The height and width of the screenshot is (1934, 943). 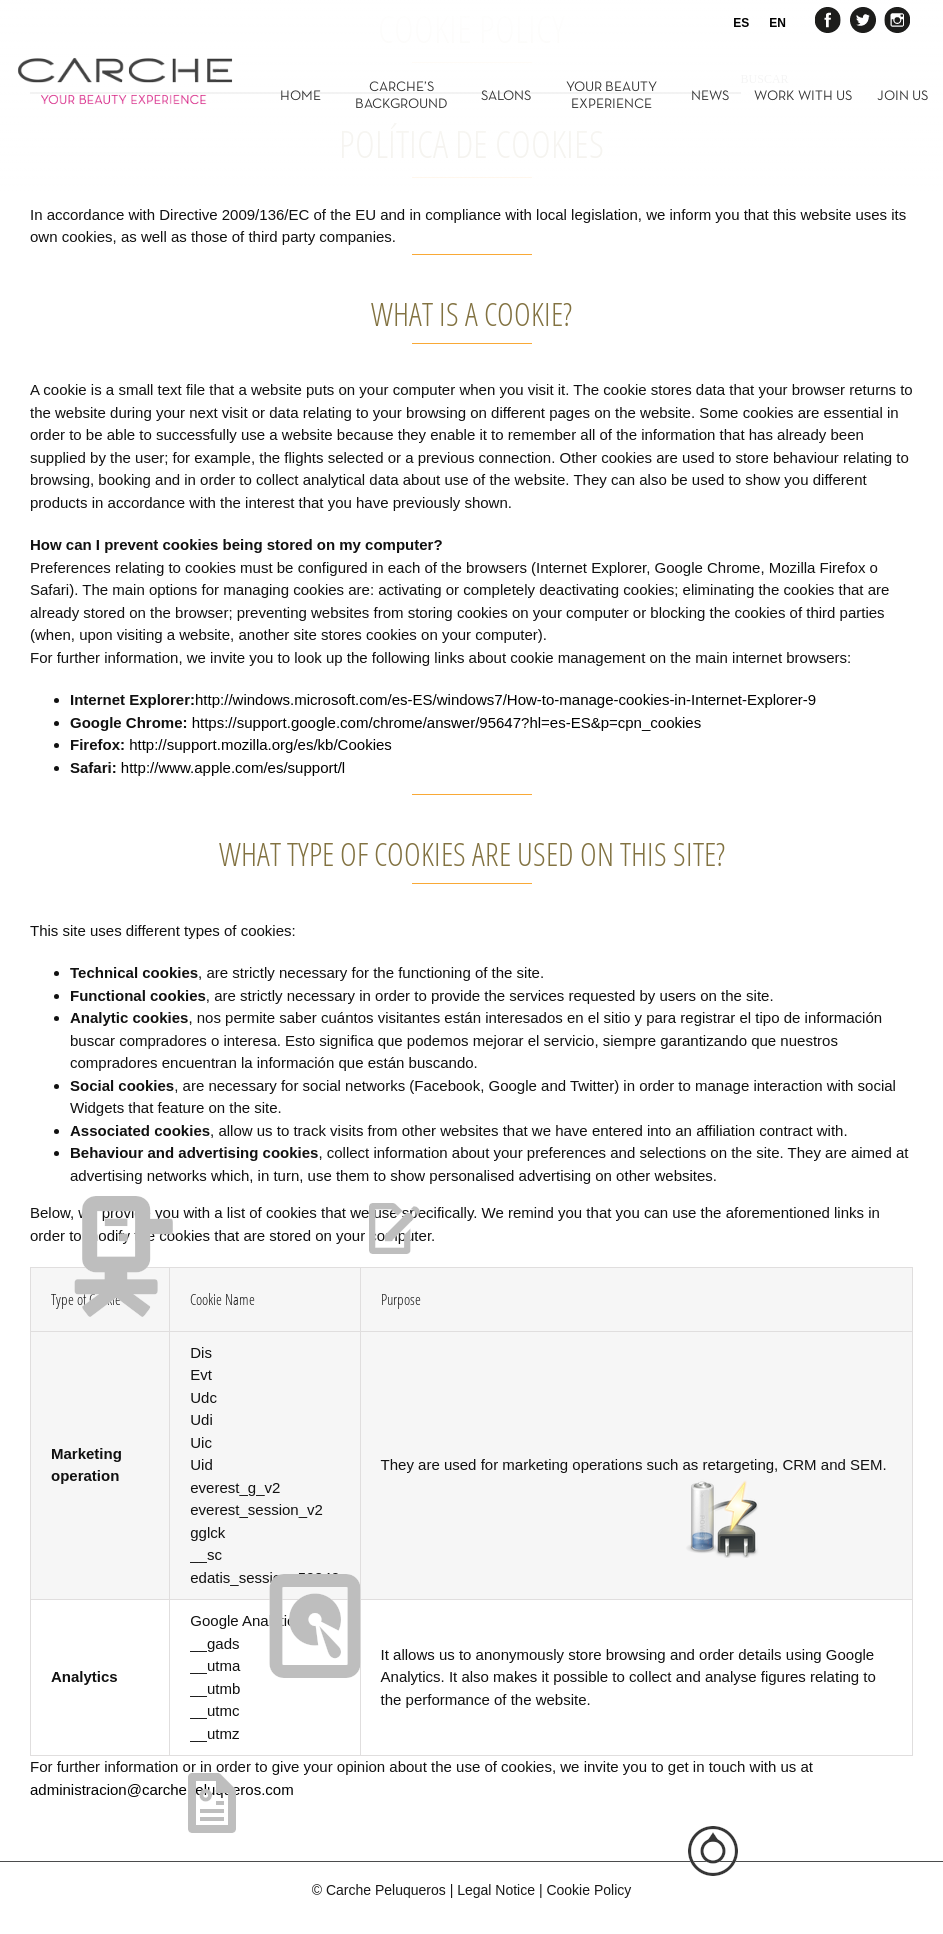 I want to click on open the text editor application, so click(x=394, y=1228).